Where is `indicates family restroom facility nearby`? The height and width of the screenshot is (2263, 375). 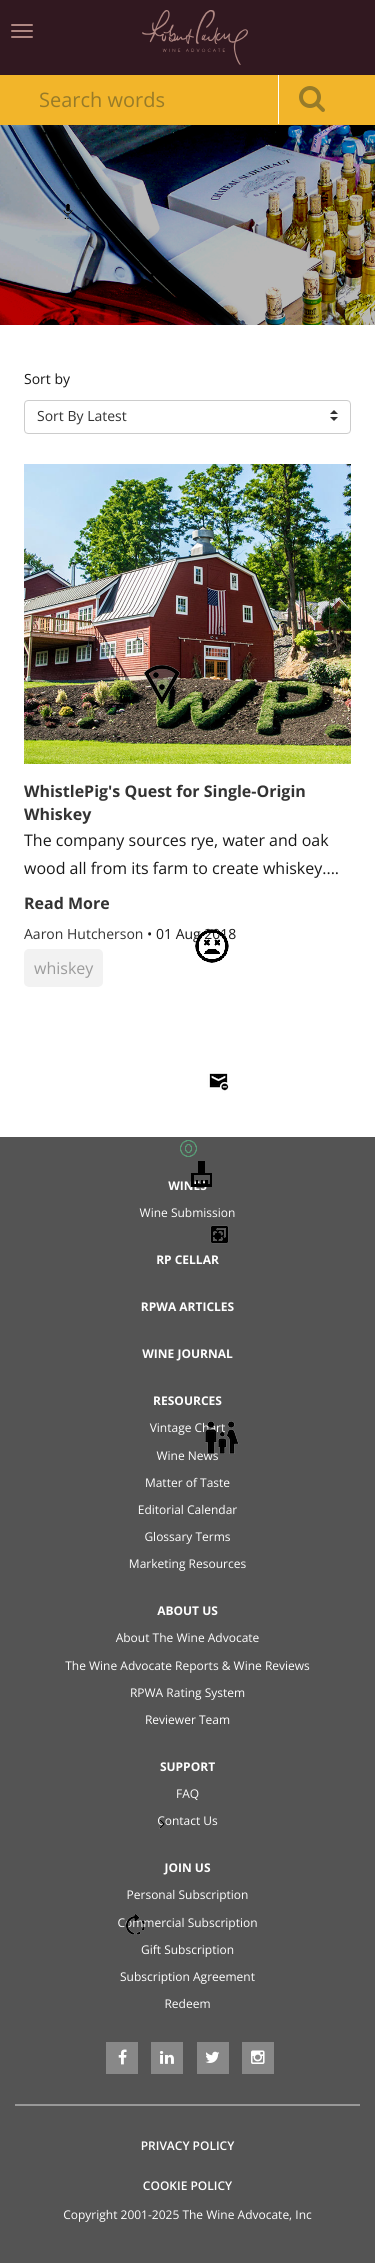 indicates family restroom facility nearby is located at coordinates (221, 1437).